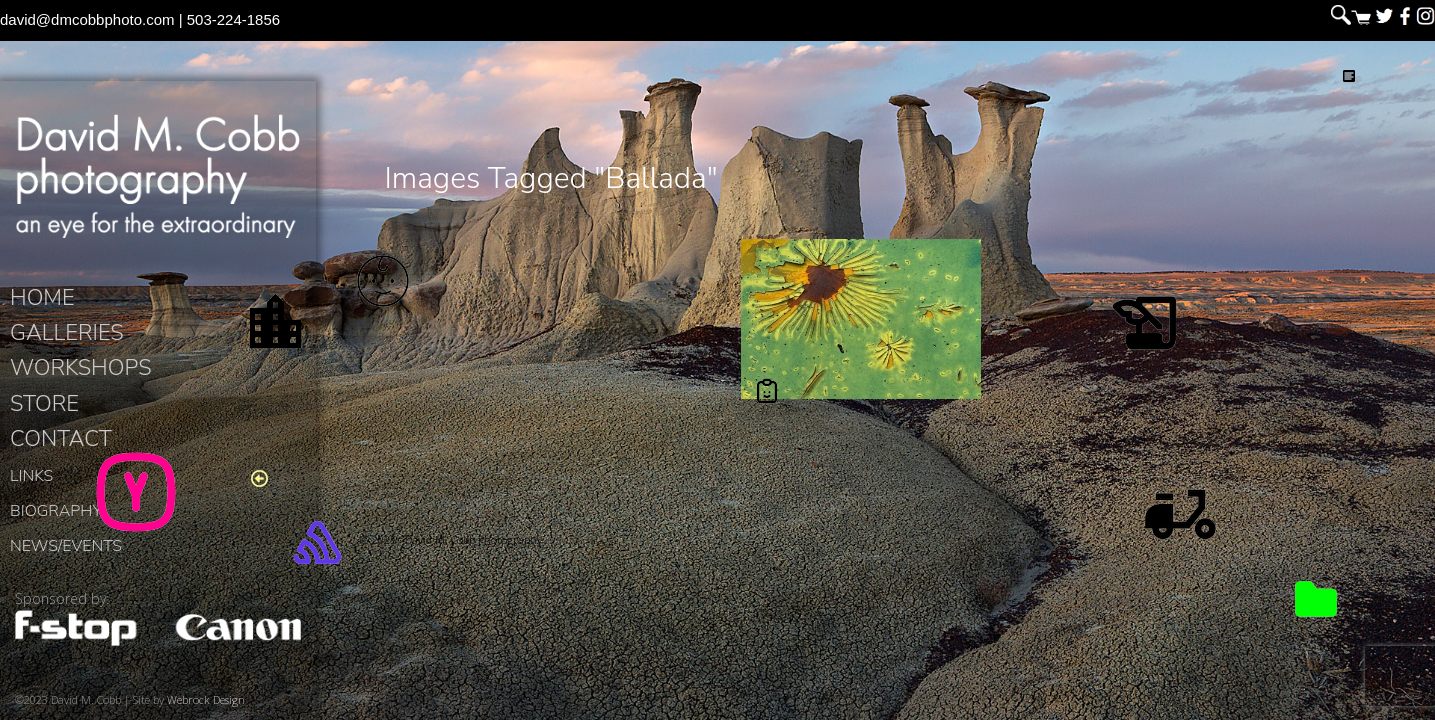 Image resolution: width=1435 pixels, height=720 pixels. I want to click on go back to the previous screen, so click(259, 478).